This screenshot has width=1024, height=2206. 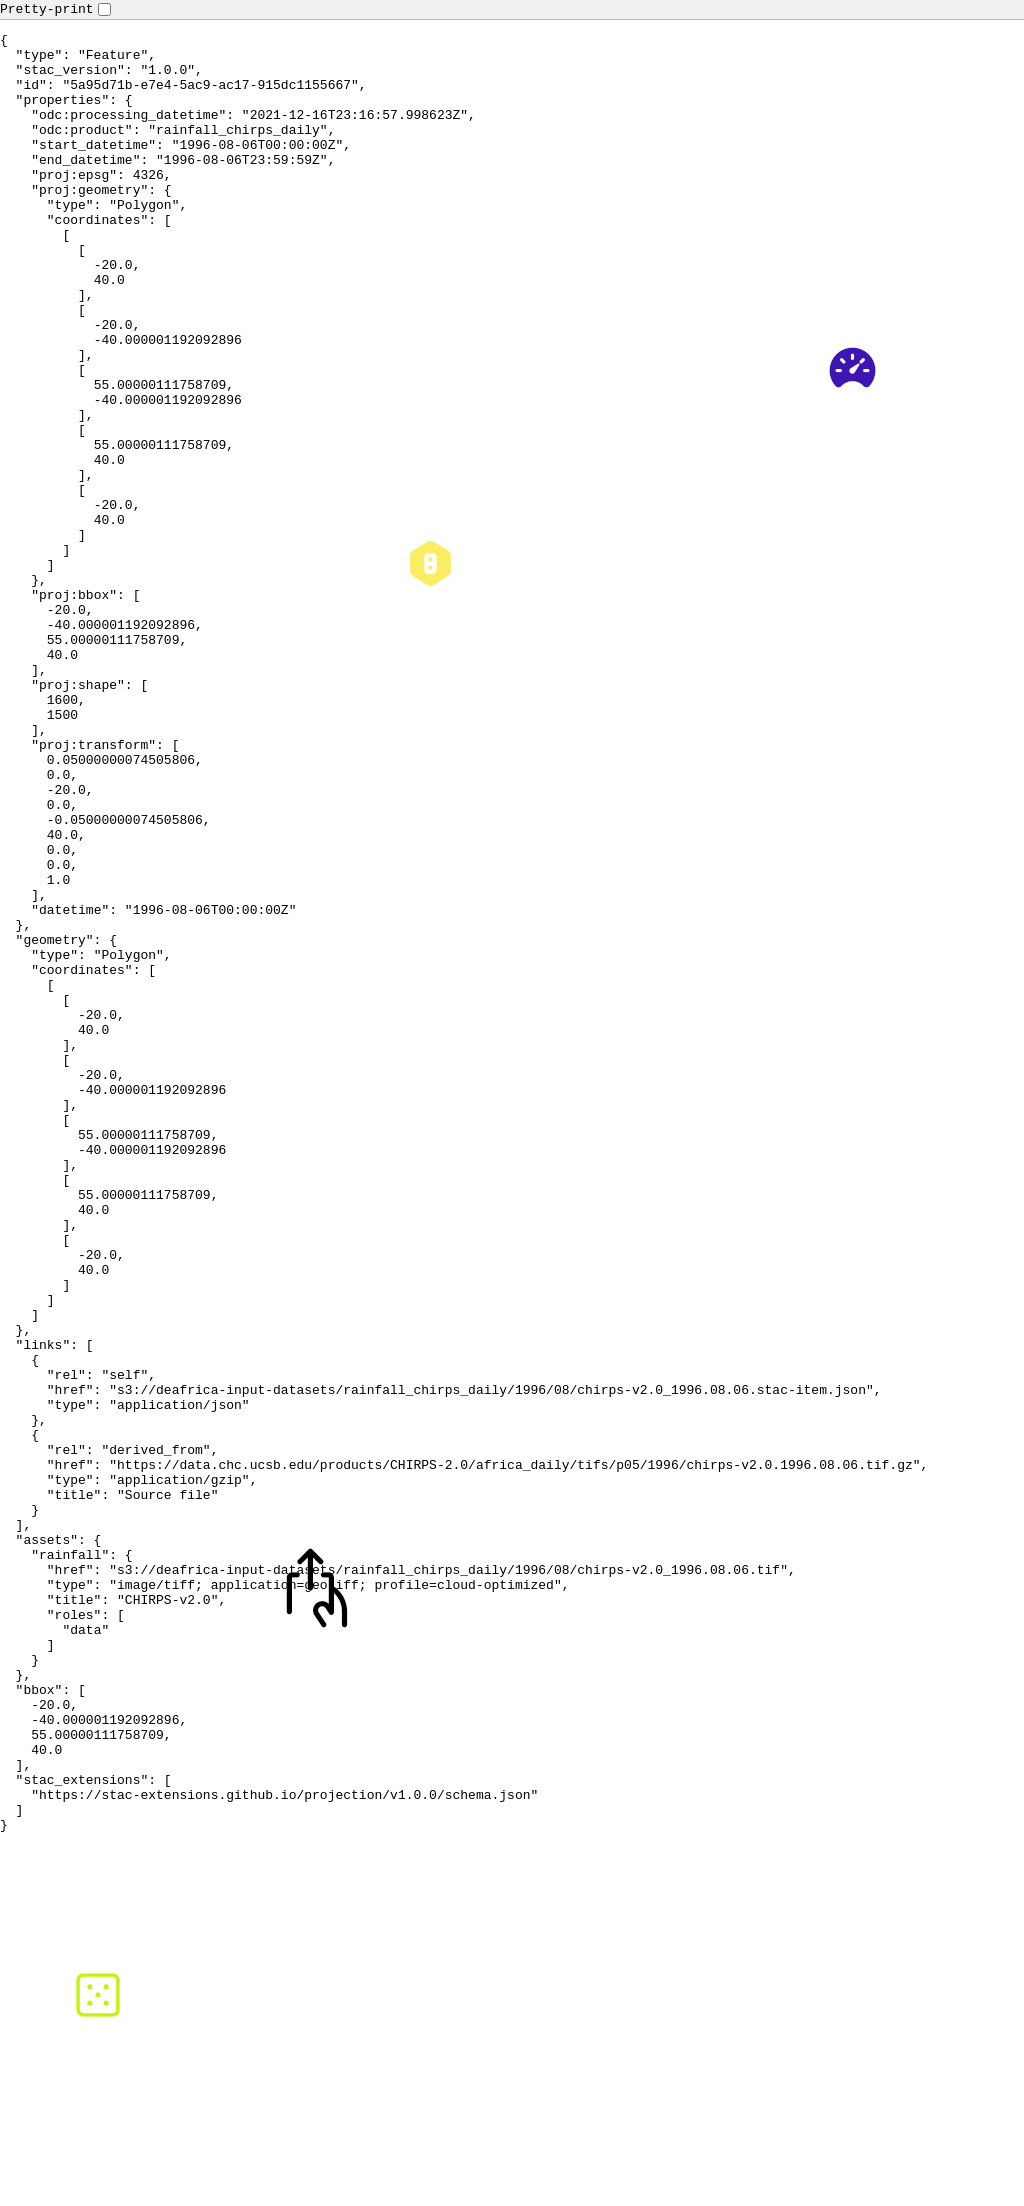 What do you see at coordinates (430, 563) in the screenshot?
I see `indicates step 8 in a multi-step process` at bounding box center [430, 563].